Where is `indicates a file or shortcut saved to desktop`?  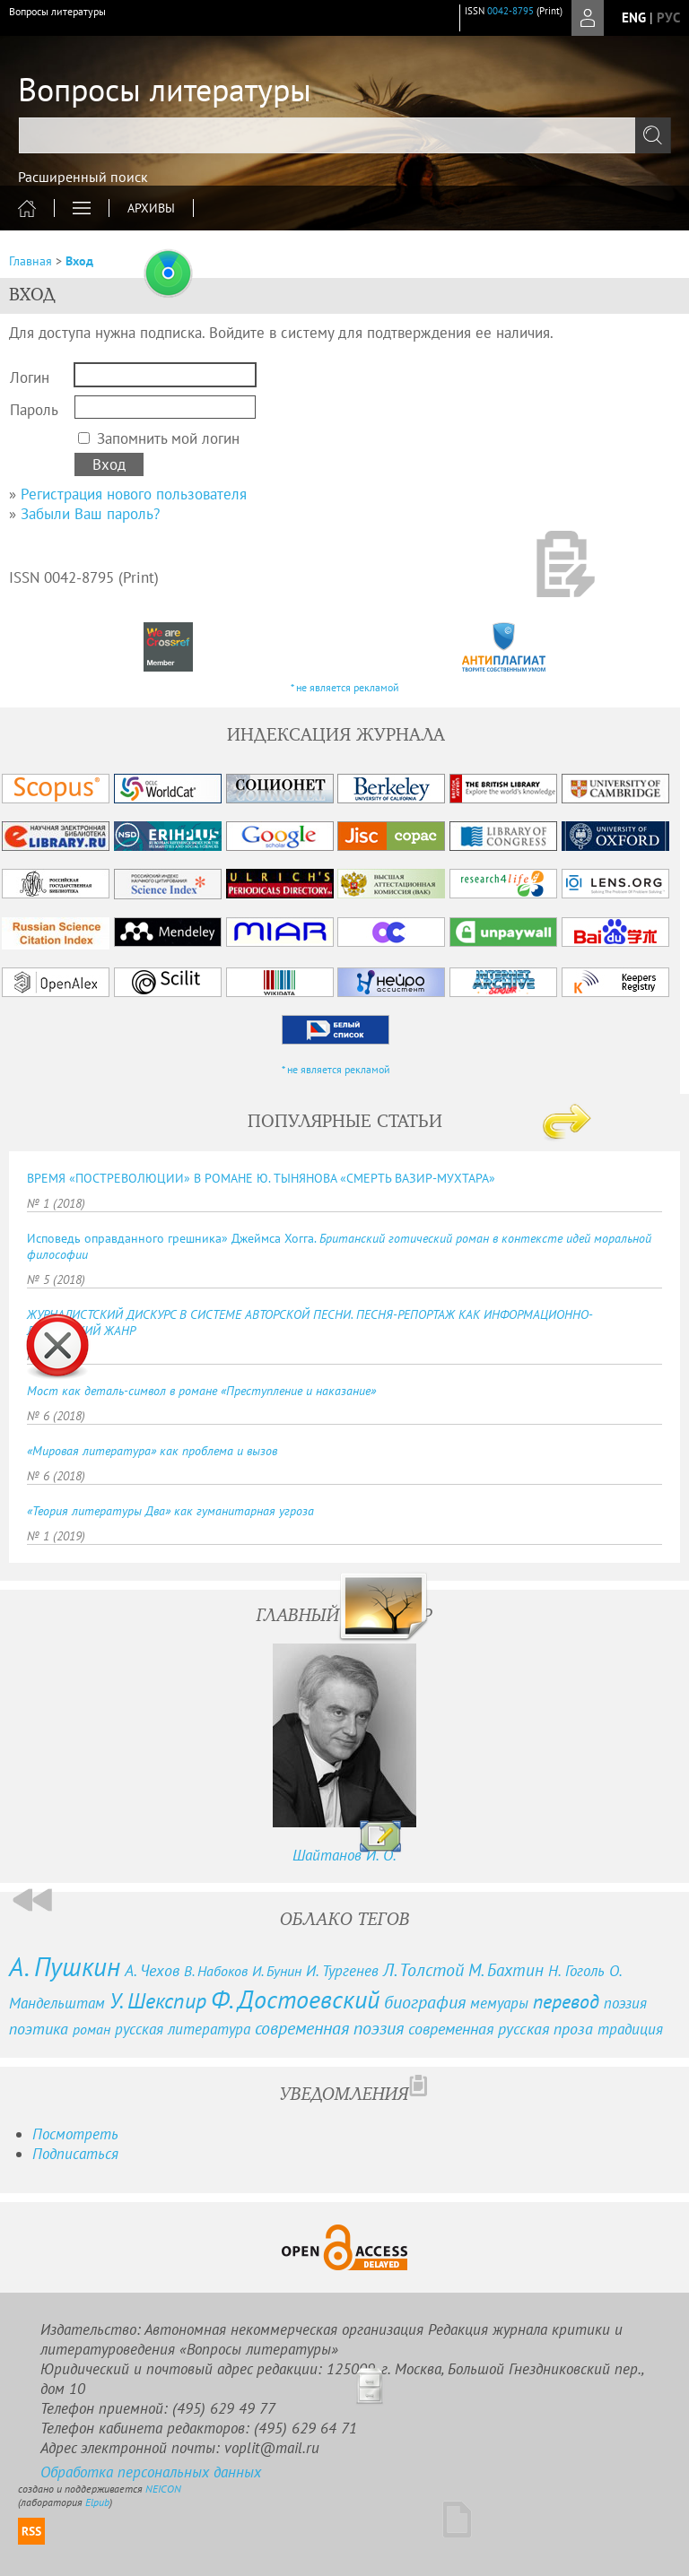
indicates a file or shortcut saved to desktop is located at coordinates (380, 1836).